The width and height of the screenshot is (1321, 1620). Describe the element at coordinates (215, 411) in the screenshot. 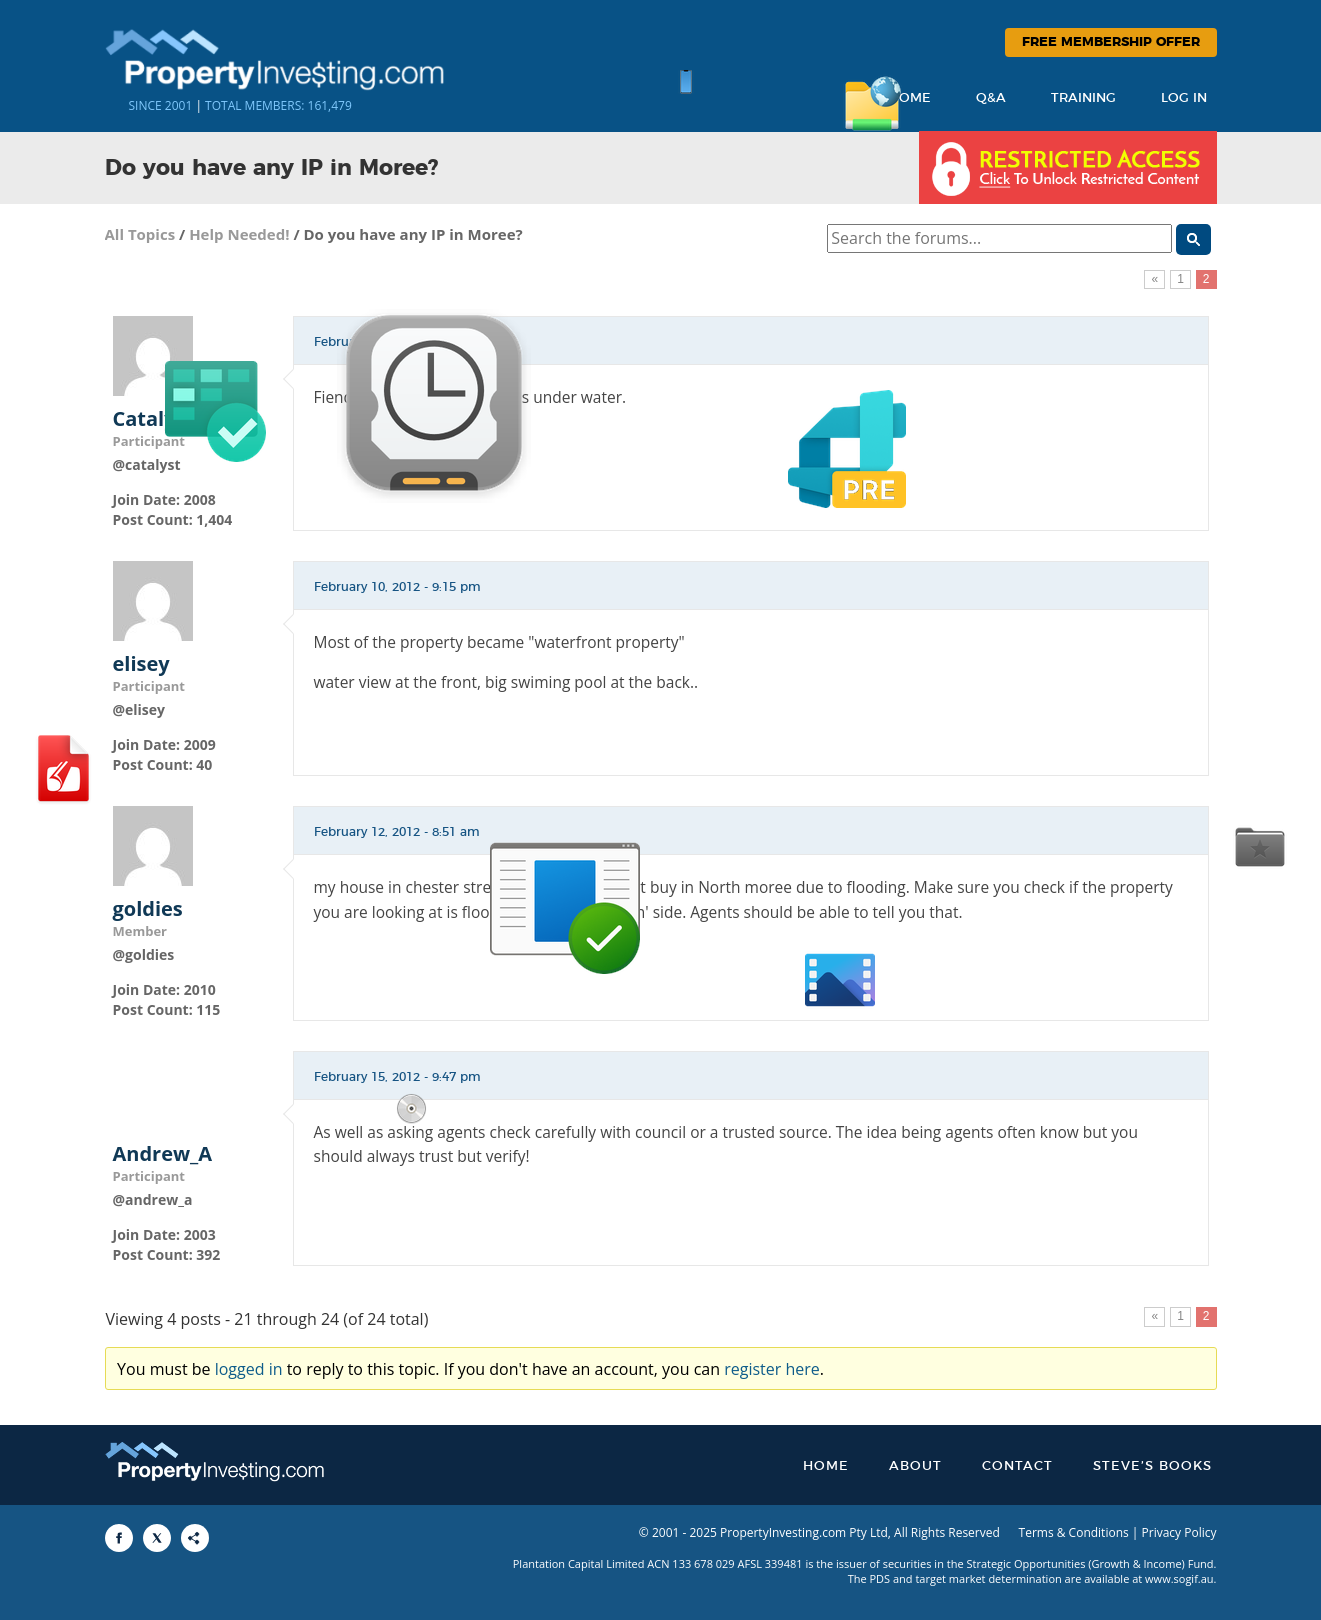

I see `open the boards app` at that location.